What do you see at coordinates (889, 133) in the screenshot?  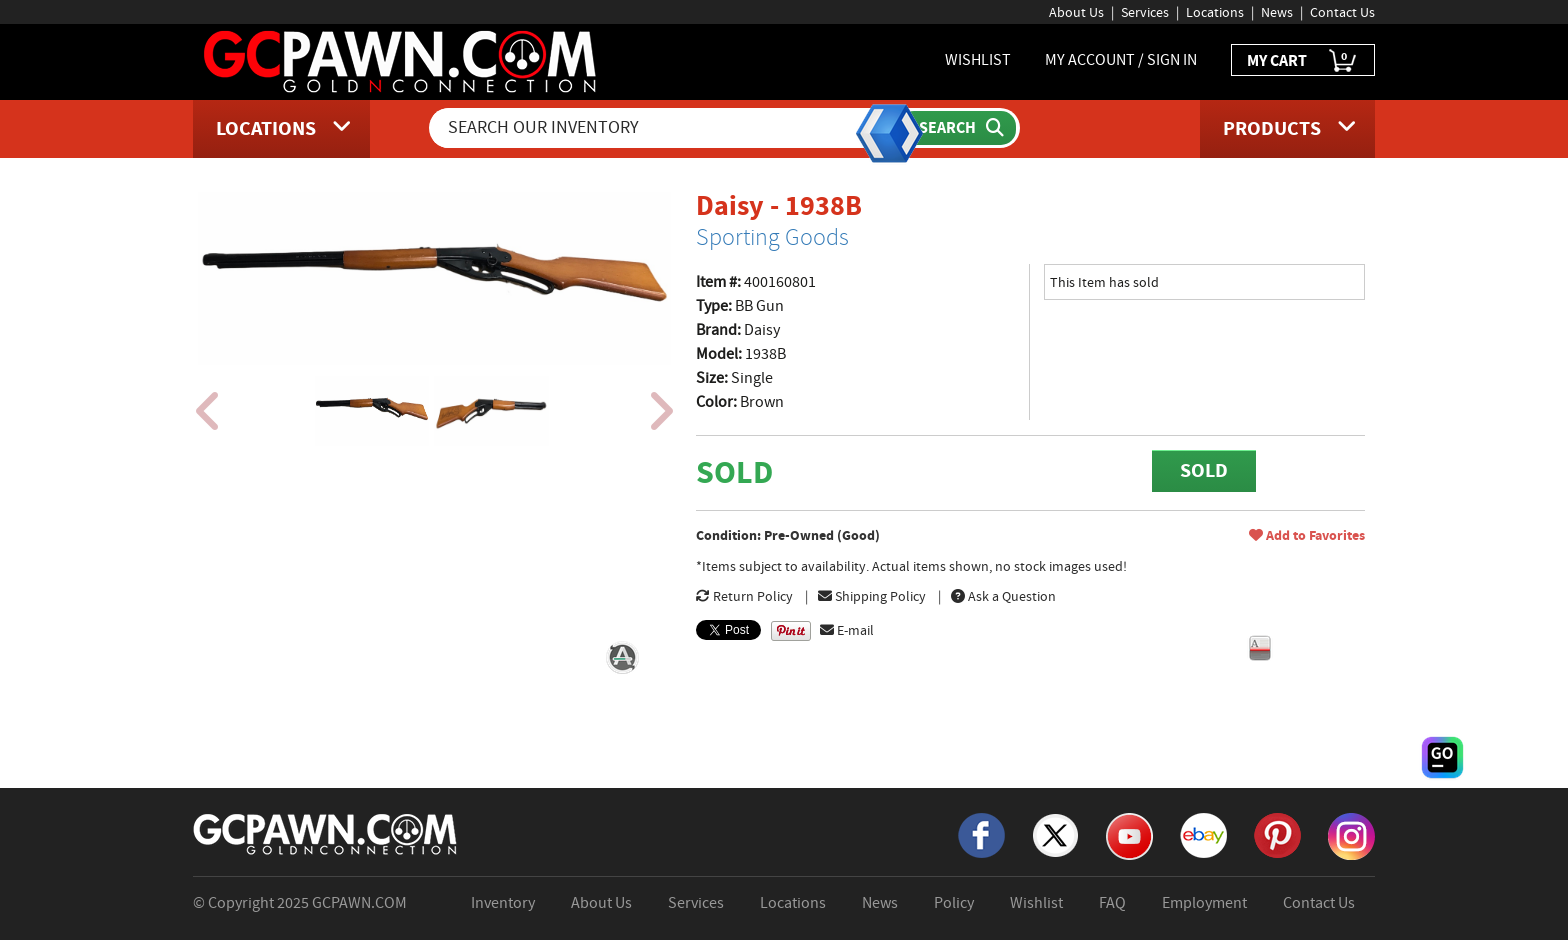 I see `open the interface settings application` at bounding box center [889, 133].